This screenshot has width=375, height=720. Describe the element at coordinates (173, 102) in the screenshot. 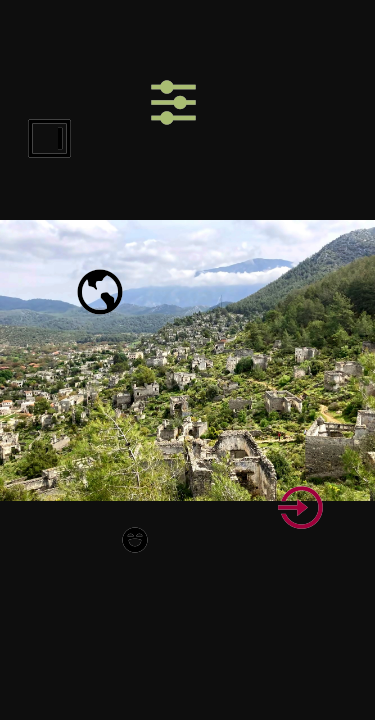

I see `adjust audio or equalizer settings` at that location.